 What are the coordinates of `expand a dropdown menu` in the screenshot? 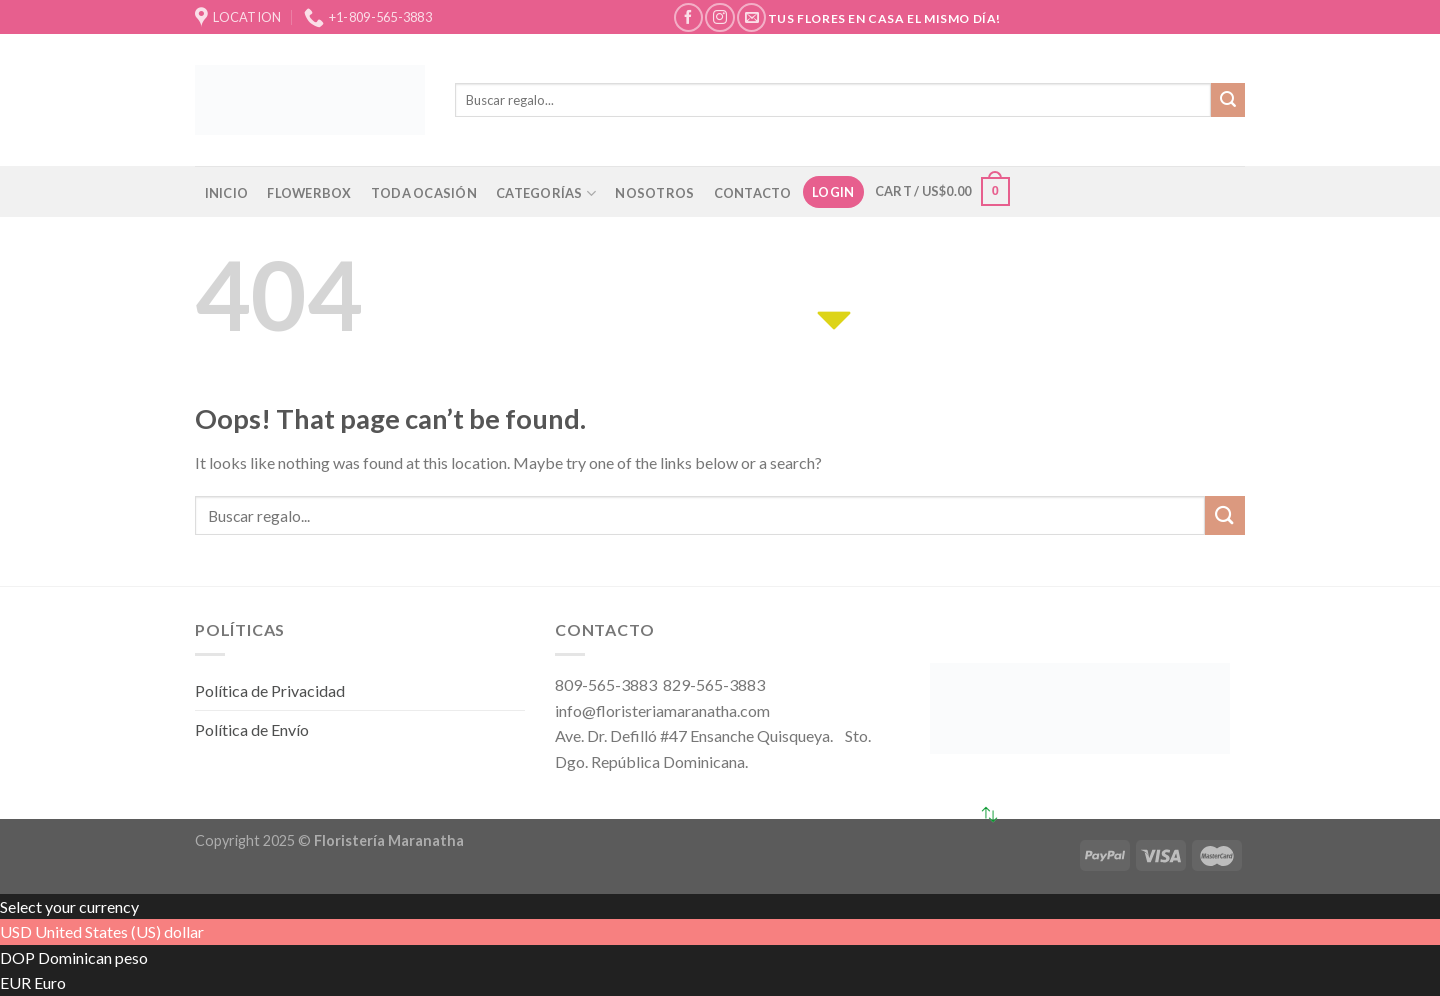 It's located at (834, 319).